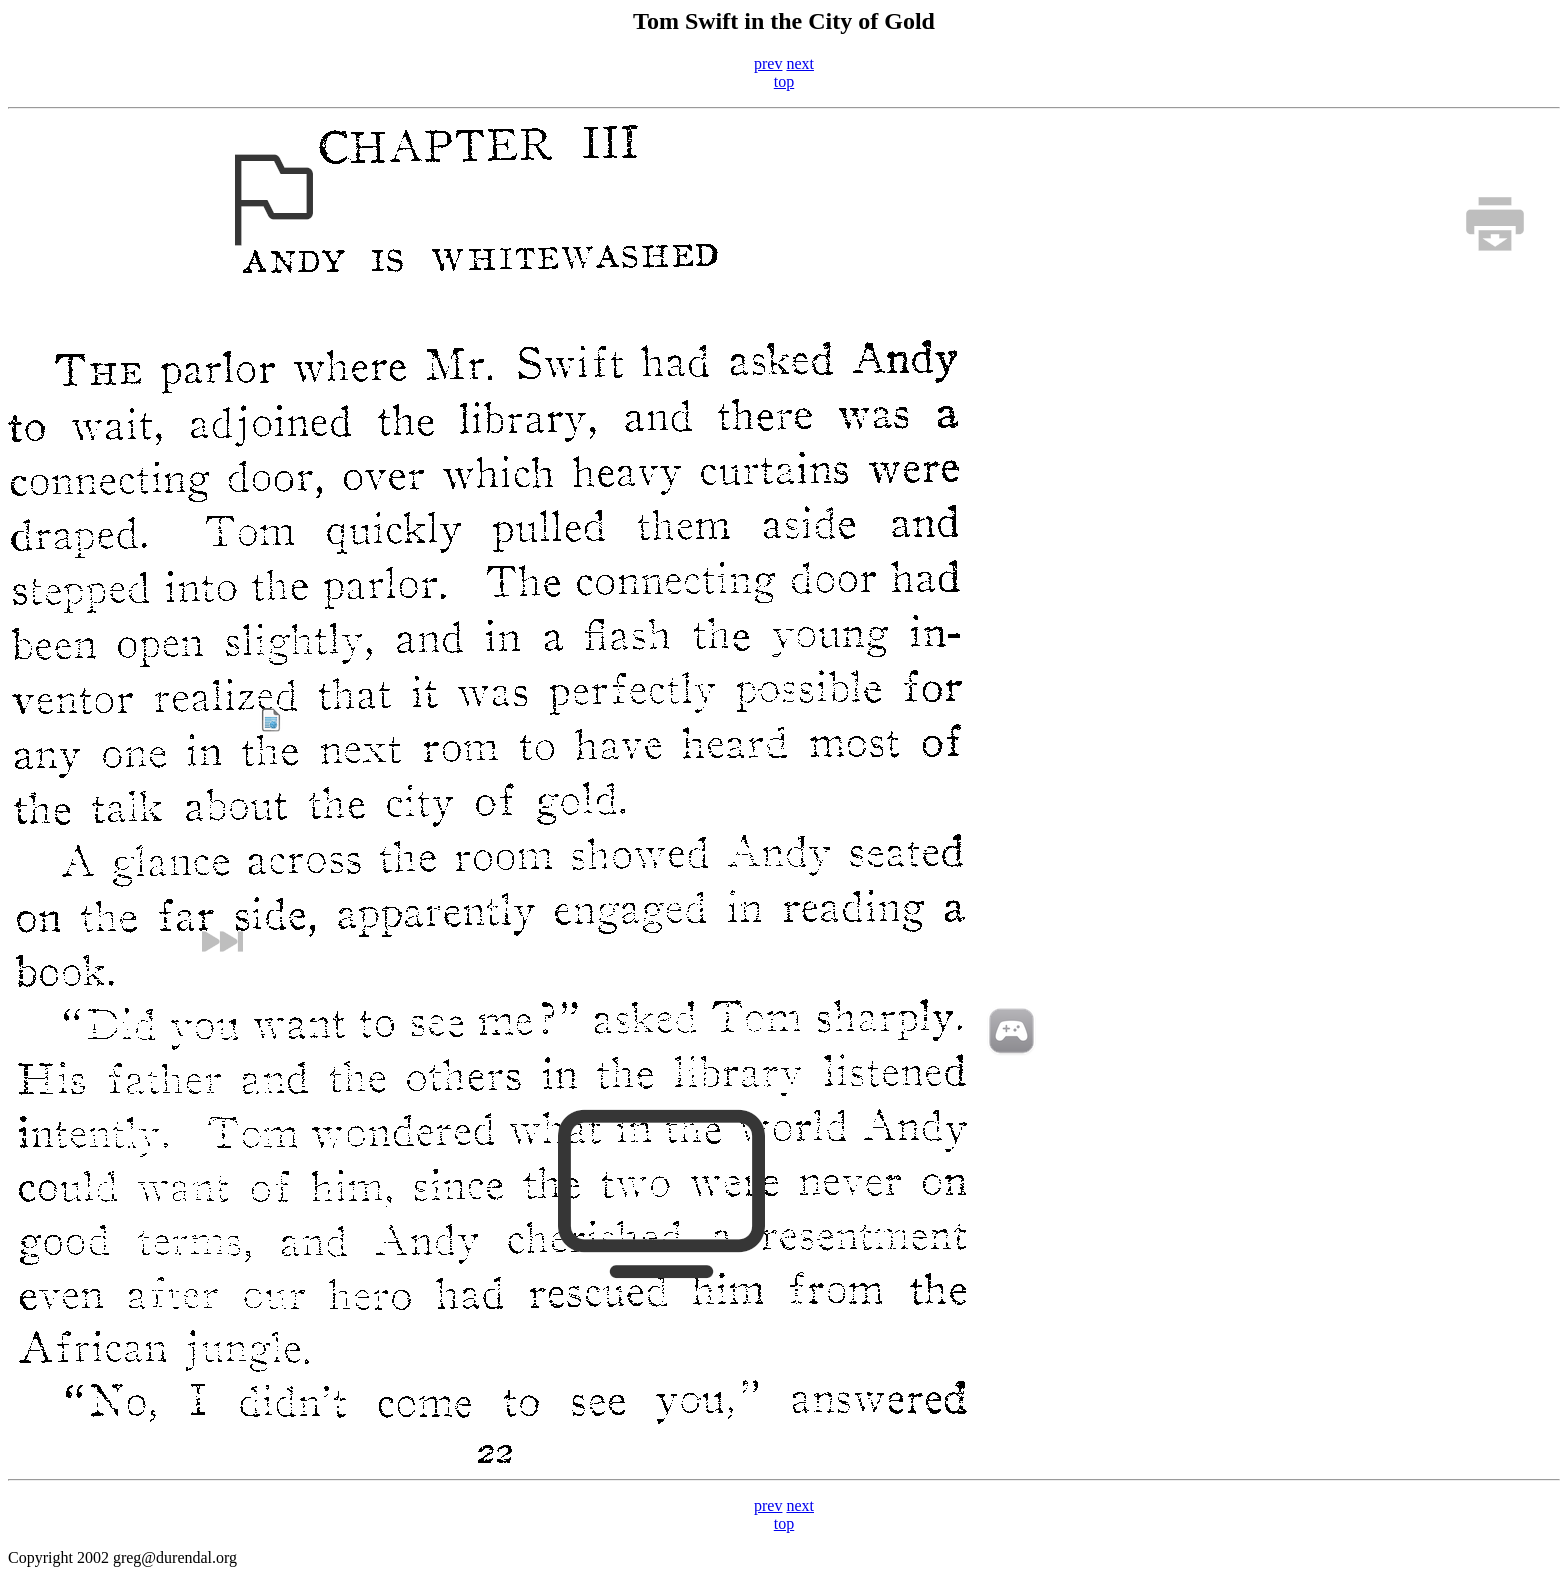 The width and height of the screenshot is (1568, 1583). Describe the element at coordinates (1495, 226) in the screenshot. I see `indicates a print job is in progress` at that location.